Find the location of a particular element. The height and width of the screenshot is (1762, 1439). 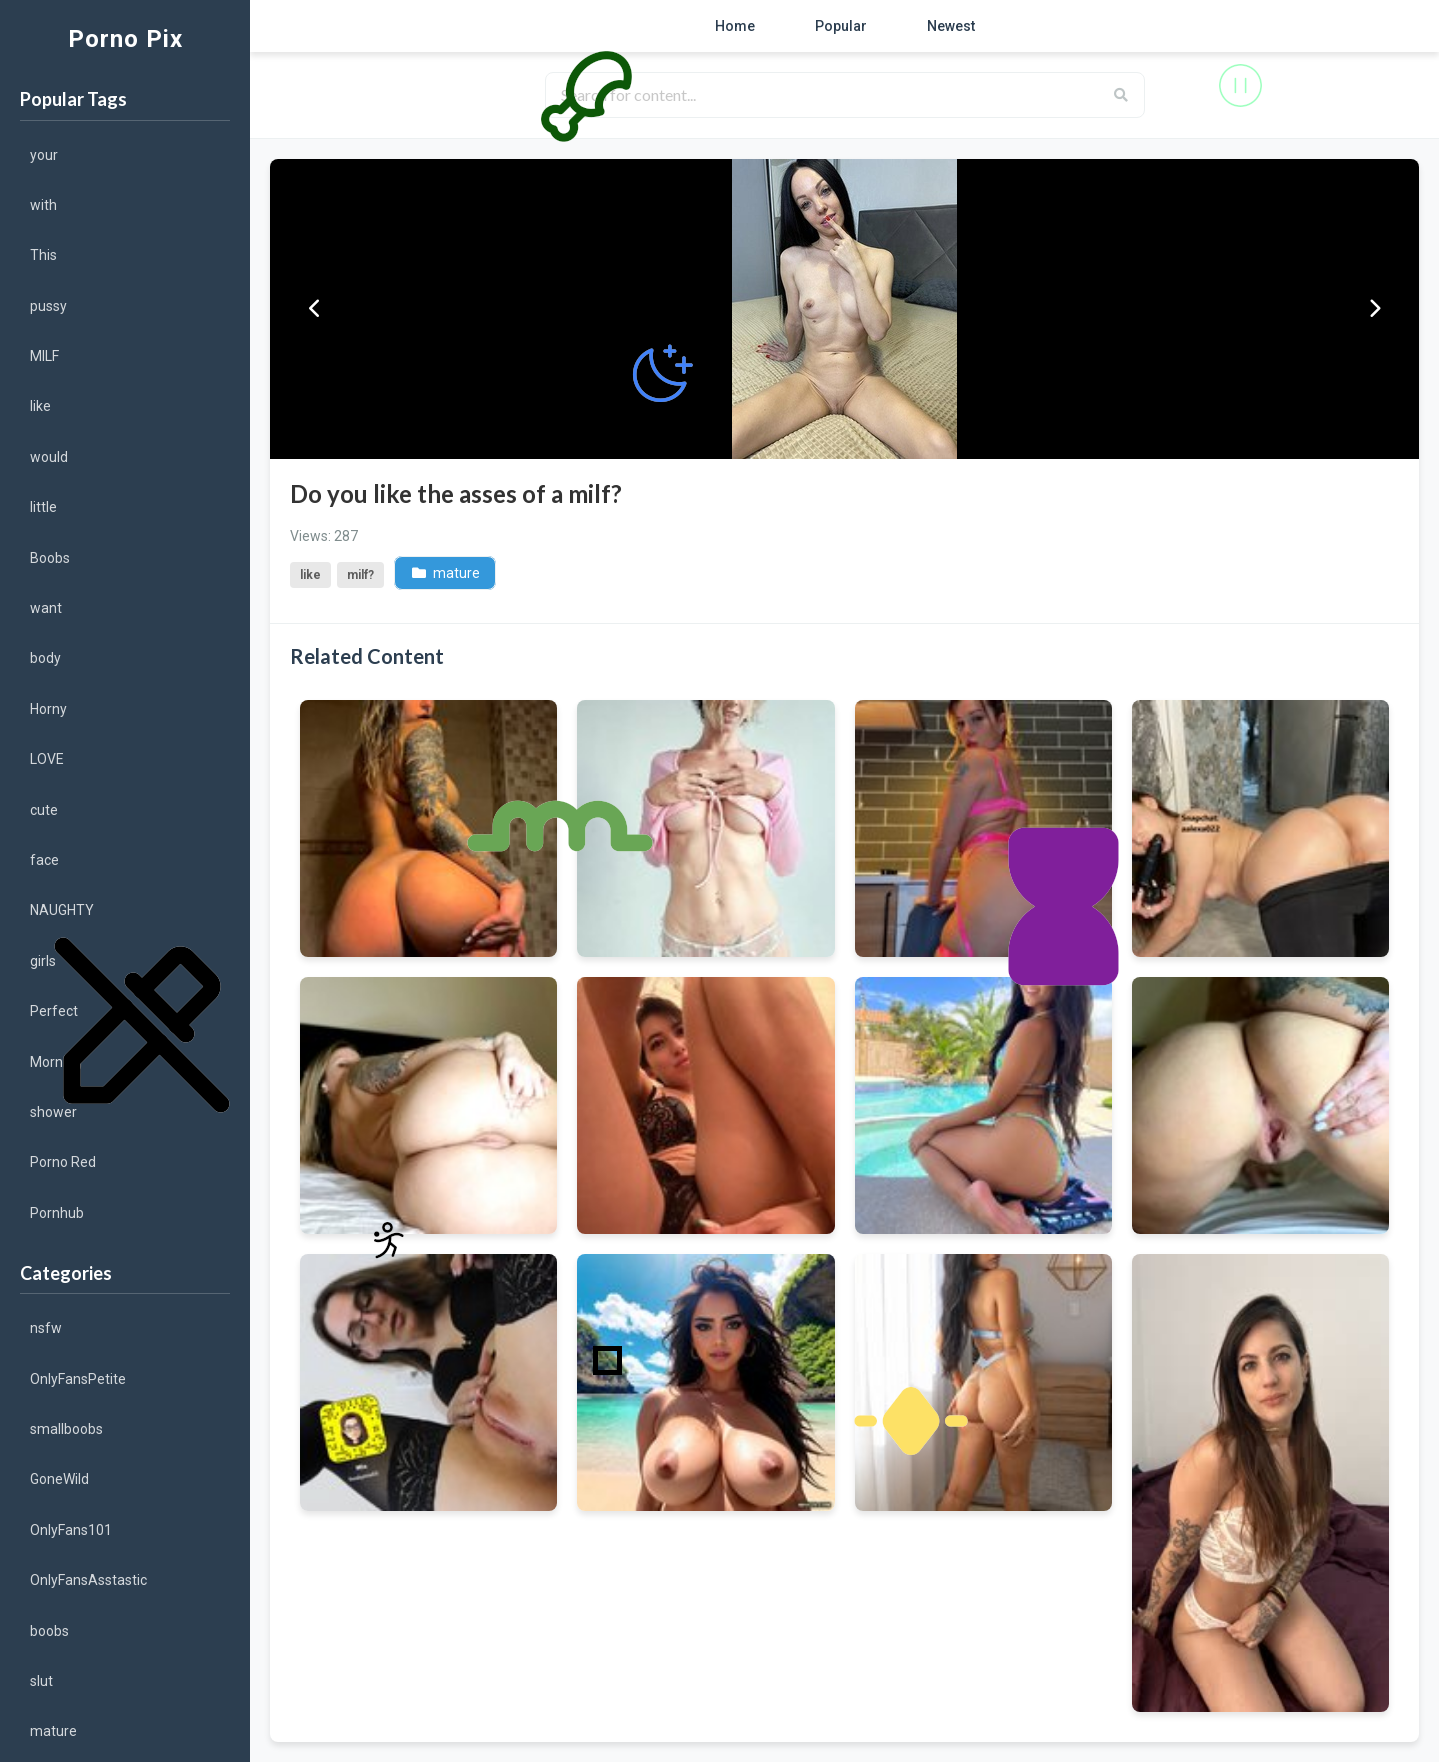

align keyframe to horizontal center is located at coordinates (911, 1421).